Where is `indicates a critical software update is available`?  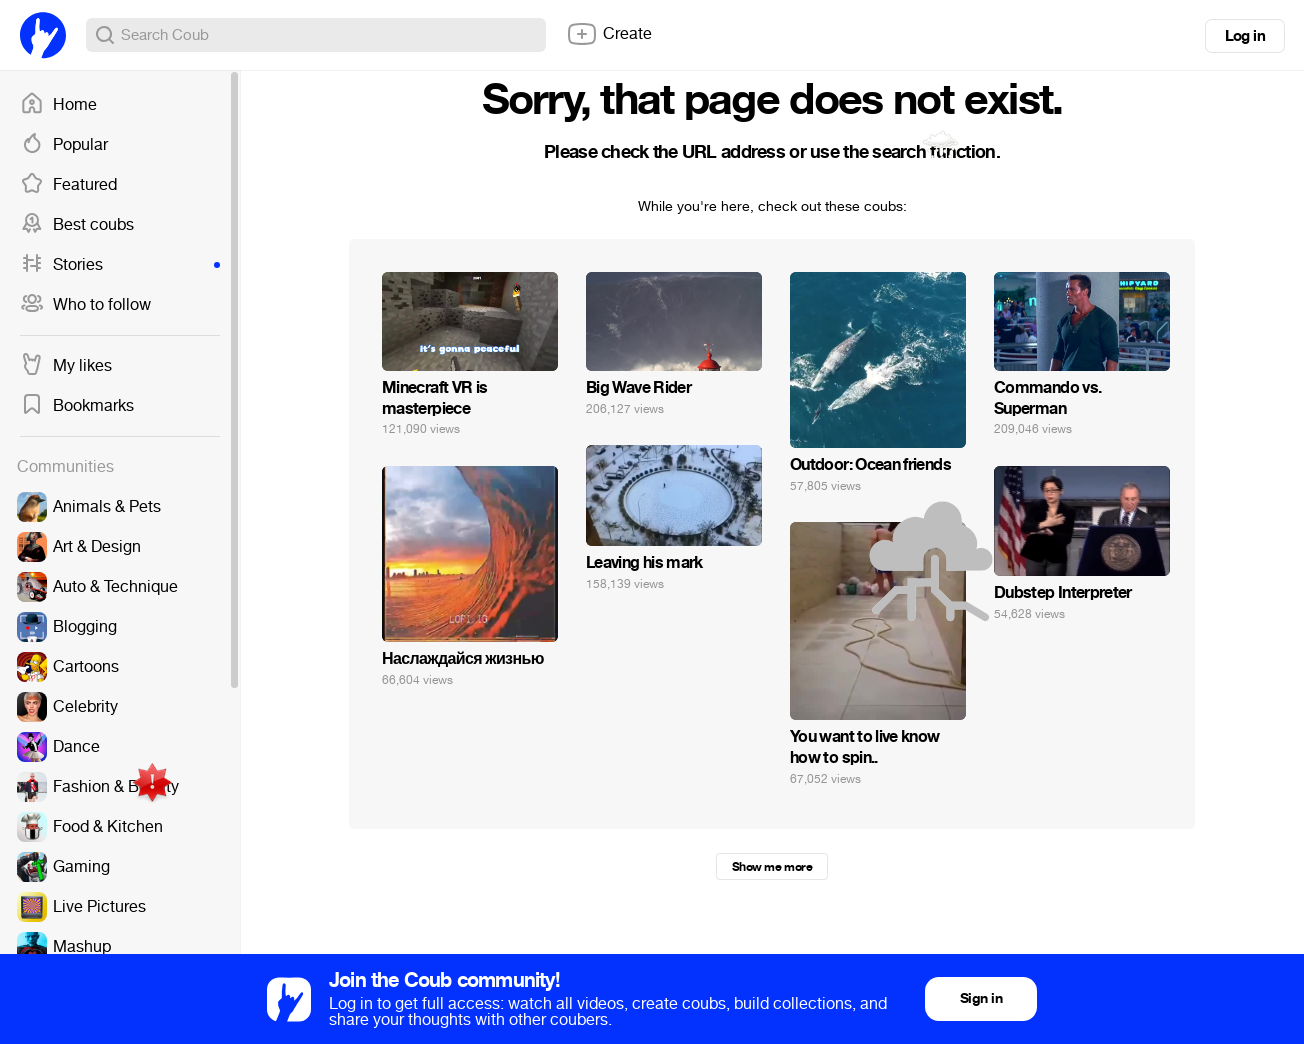
indicates a critical software update is available is located at coordinates (152, 782).